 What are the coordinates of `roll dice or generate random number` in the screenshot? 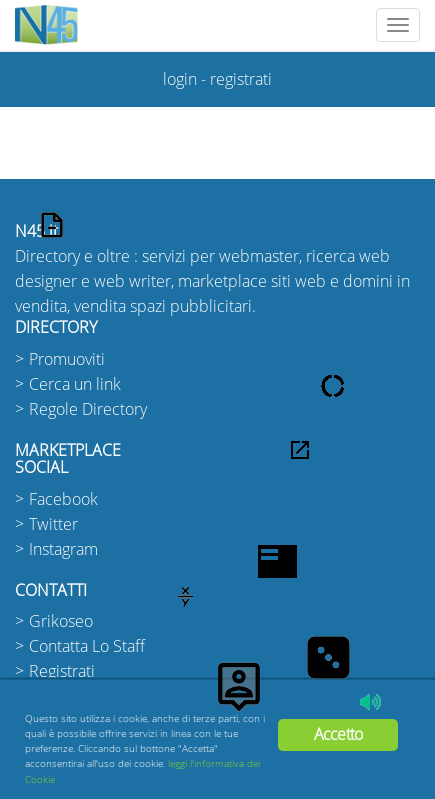 It's located at (328, 657).